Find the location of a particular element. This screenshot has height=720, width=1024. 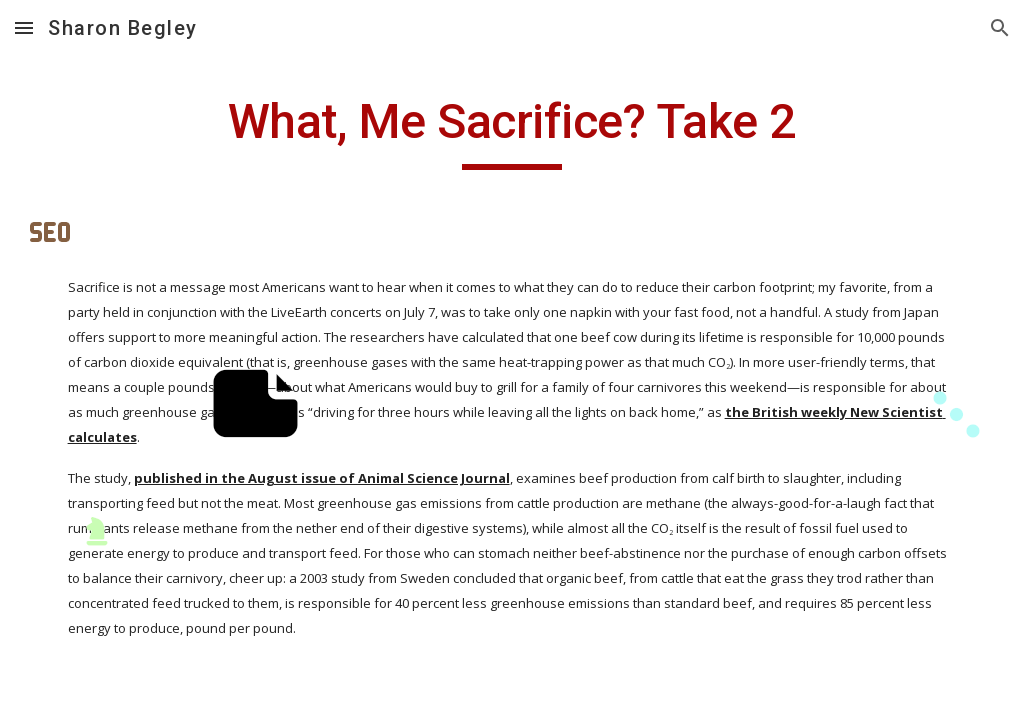

view document in landscape orientation is located at coordinates (255, 403).